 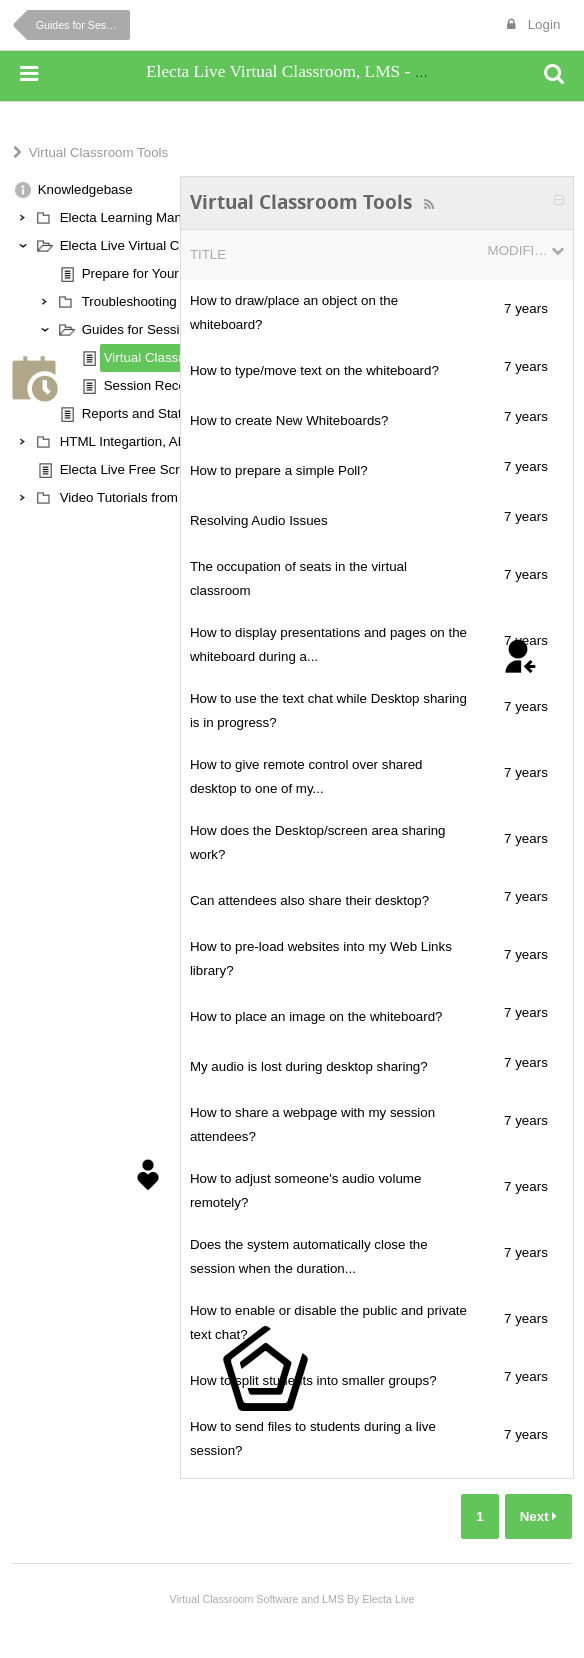 What do you see at coordinates (518, 657) in the screenshot?
I see `incoming user request or invitation` at bounding box center [518, 657].